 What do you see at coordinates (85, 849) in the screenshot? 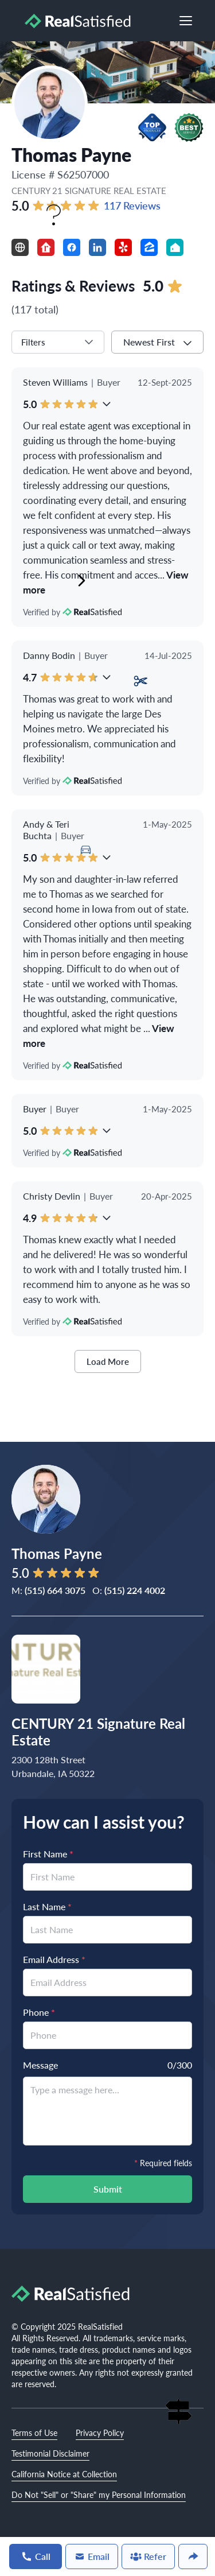
I see `access vehicle or car-related settings` at bounding box center [85, 849].